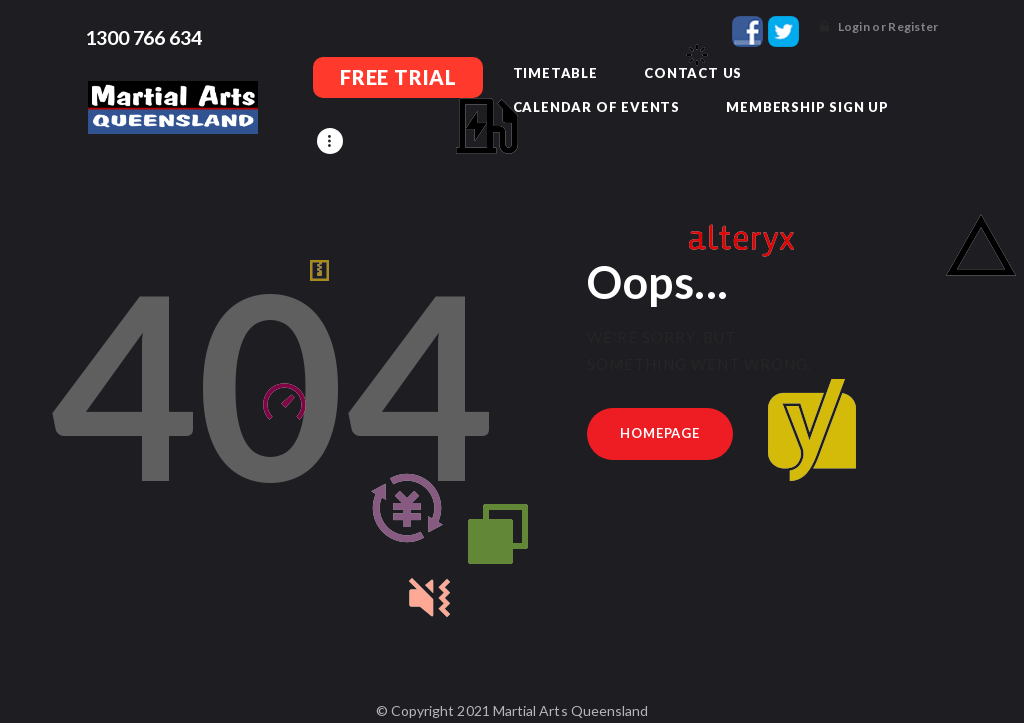 The height and width of the screenshot is (723, 1024). What do you see at coordinates (741, 240) in the screenshot?
I see `alteryx logo - link to alteryx data analytics platform` at bounding box center [741, 240].